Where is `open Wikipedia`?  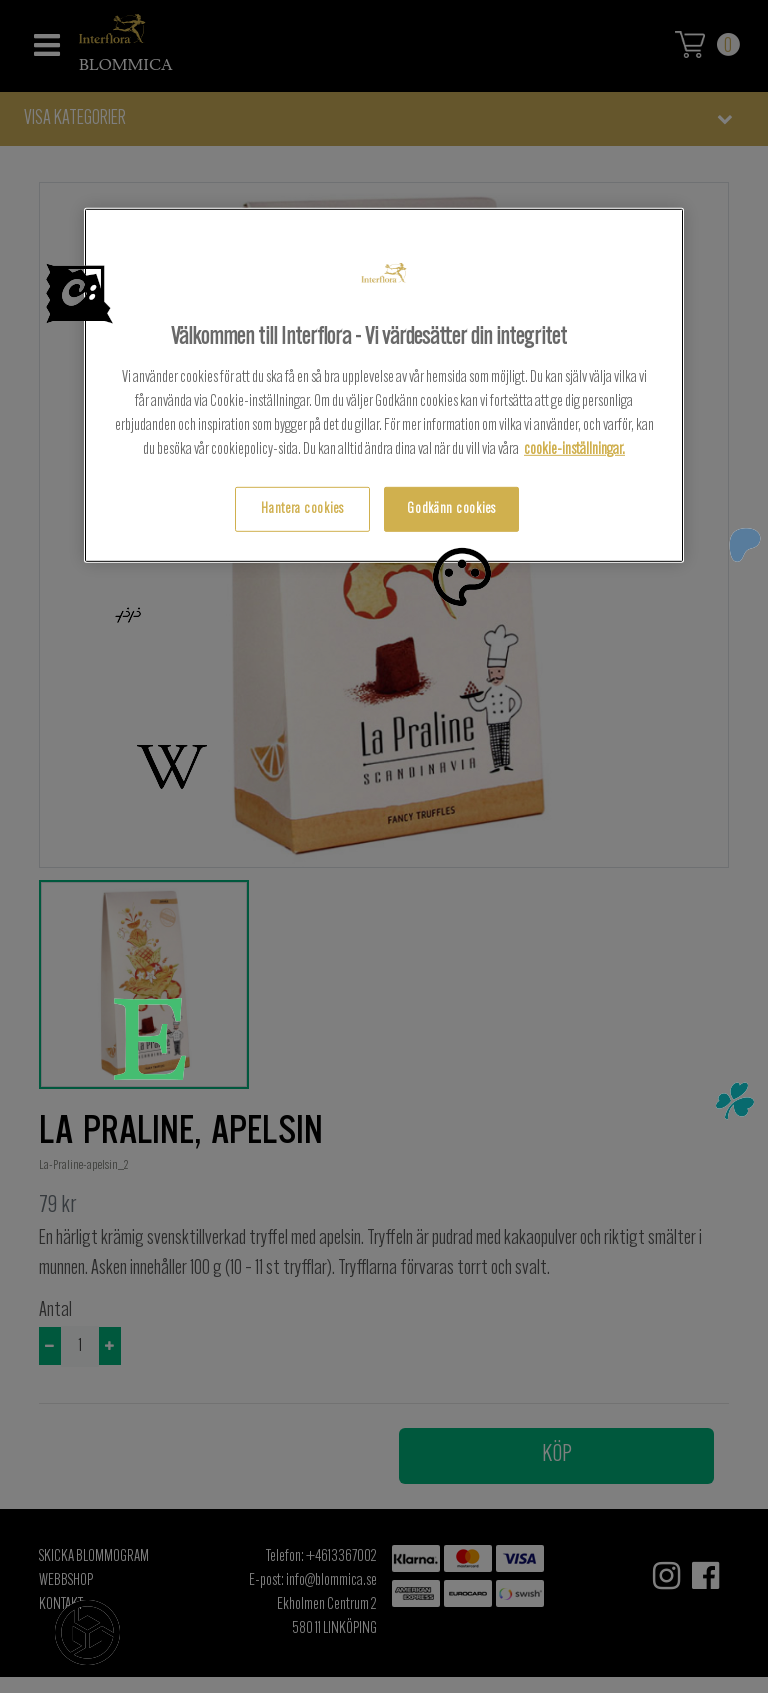 open Wikipedia is located at coordinates (172, 767).